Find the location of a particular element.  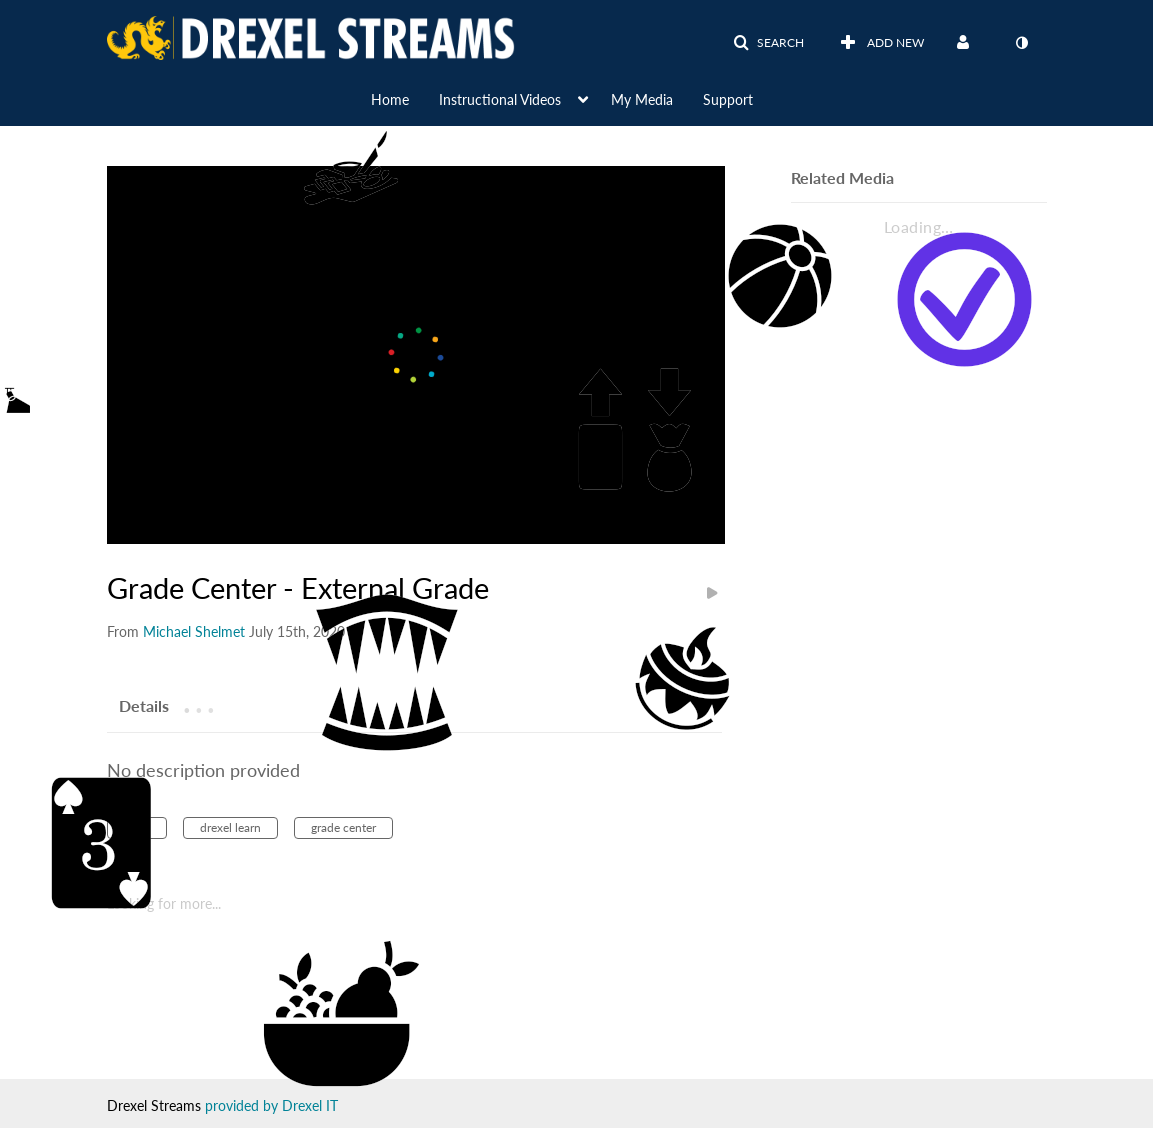

access beach or summer-themed games is located at coordinates (780, 276).